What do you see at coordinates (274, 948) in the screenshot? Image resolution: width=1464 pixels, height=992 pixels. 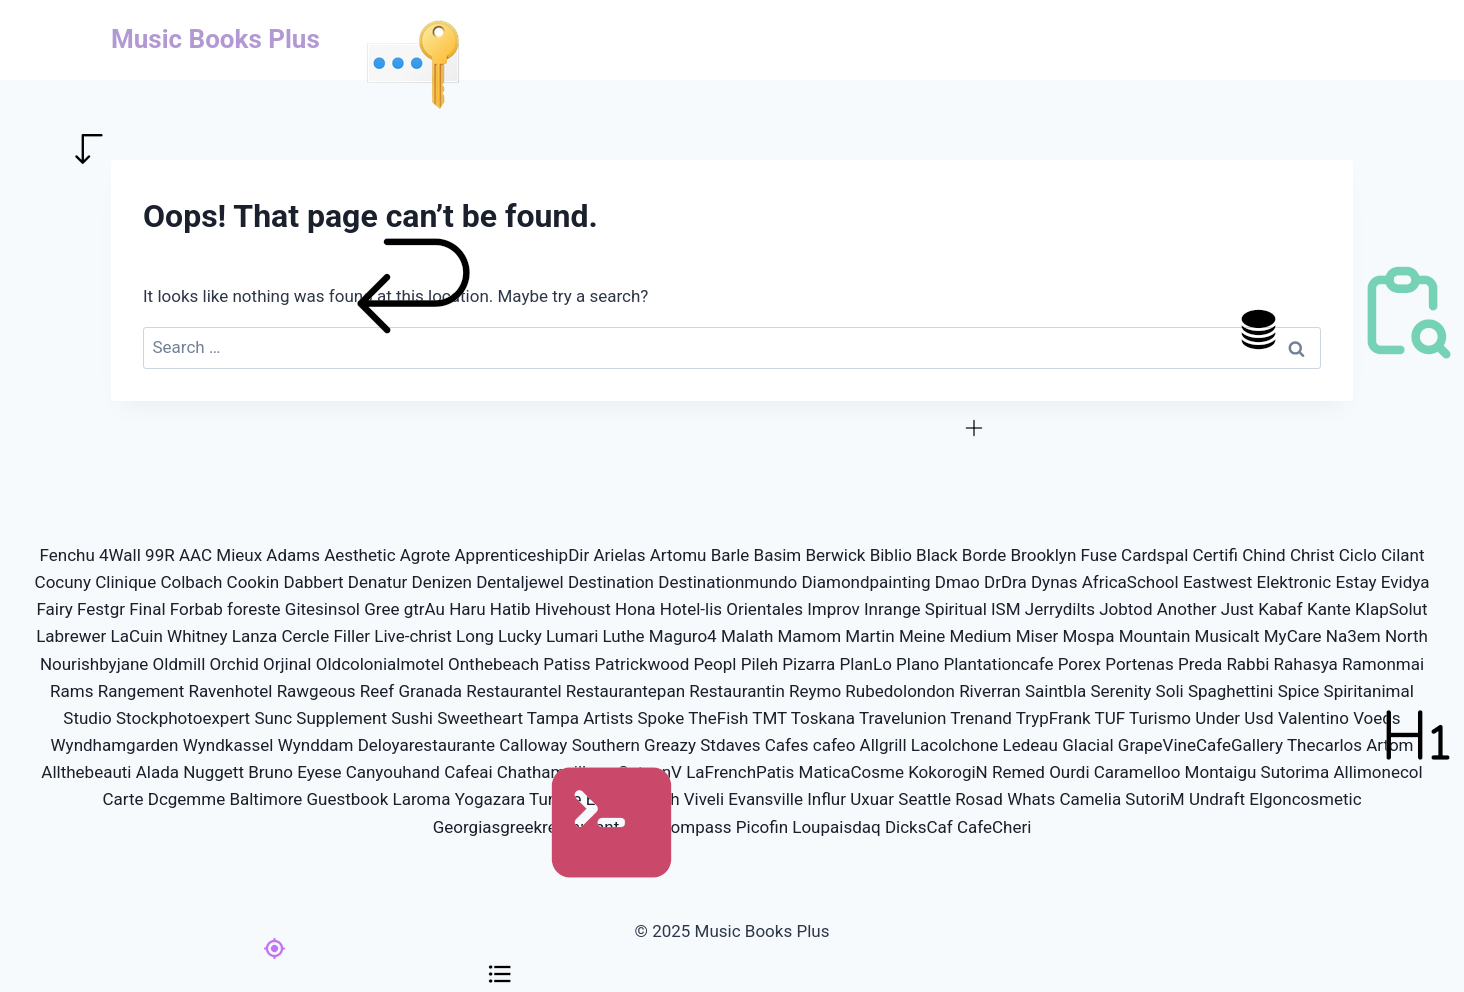 I see `view current location` at bounding box center [274, 948].